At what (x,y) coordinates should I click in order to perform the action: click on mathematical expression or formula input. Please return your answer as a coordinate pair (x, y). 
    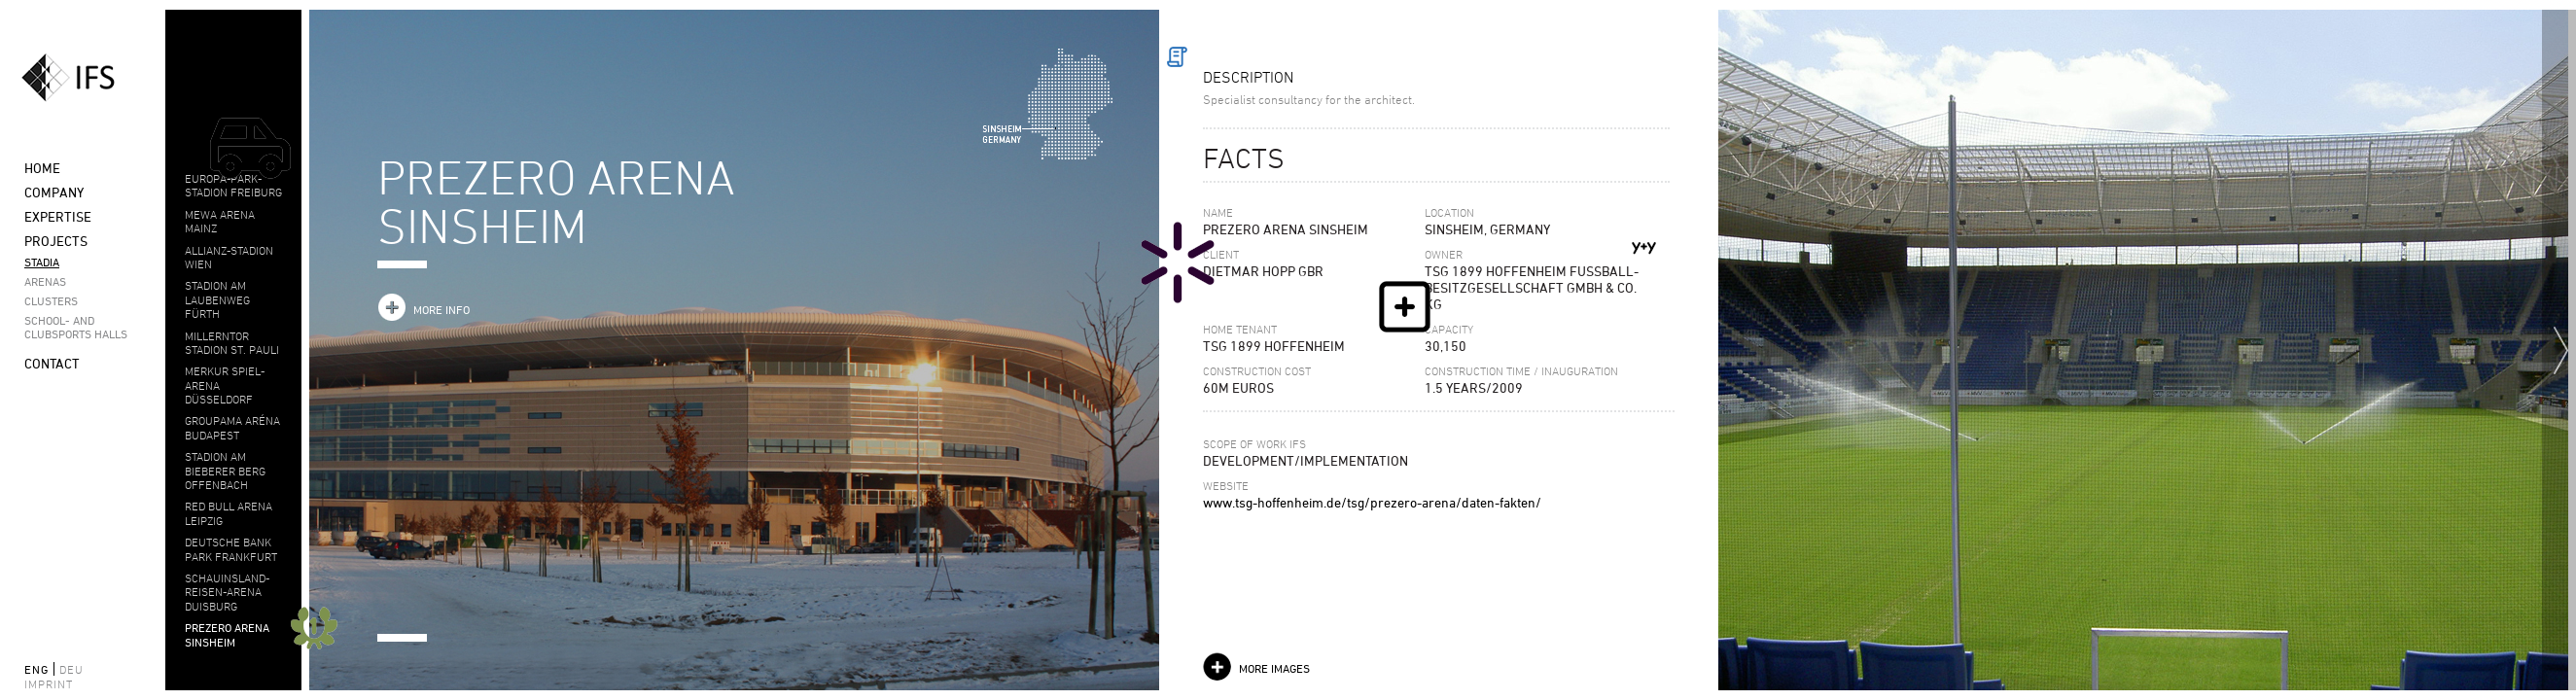
    Looking at the image, I should click on (1643, 246).